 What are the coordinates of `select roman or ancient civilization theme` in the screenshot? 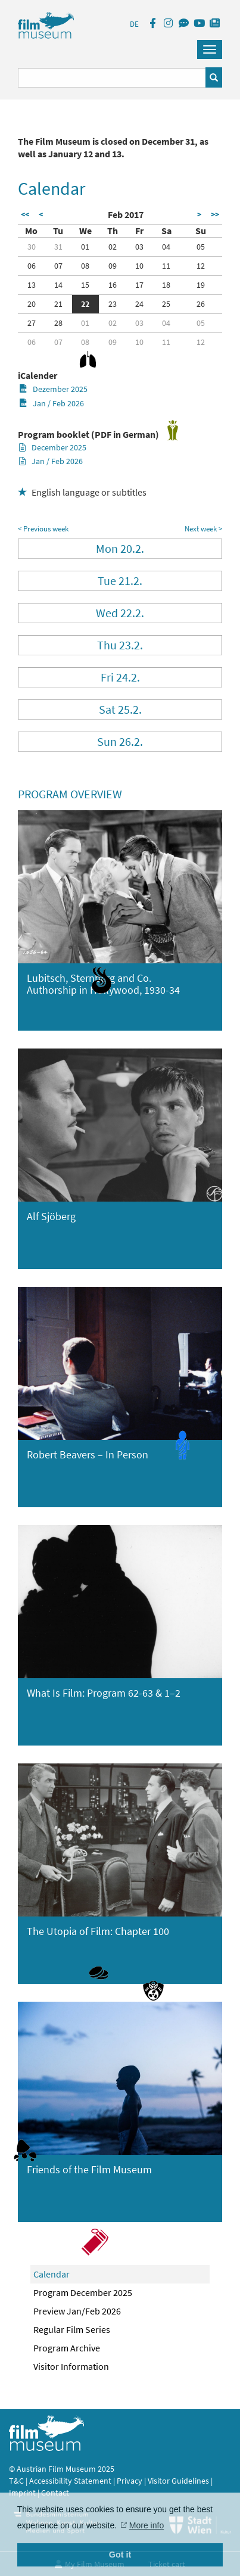 It's located at (182, 1445).